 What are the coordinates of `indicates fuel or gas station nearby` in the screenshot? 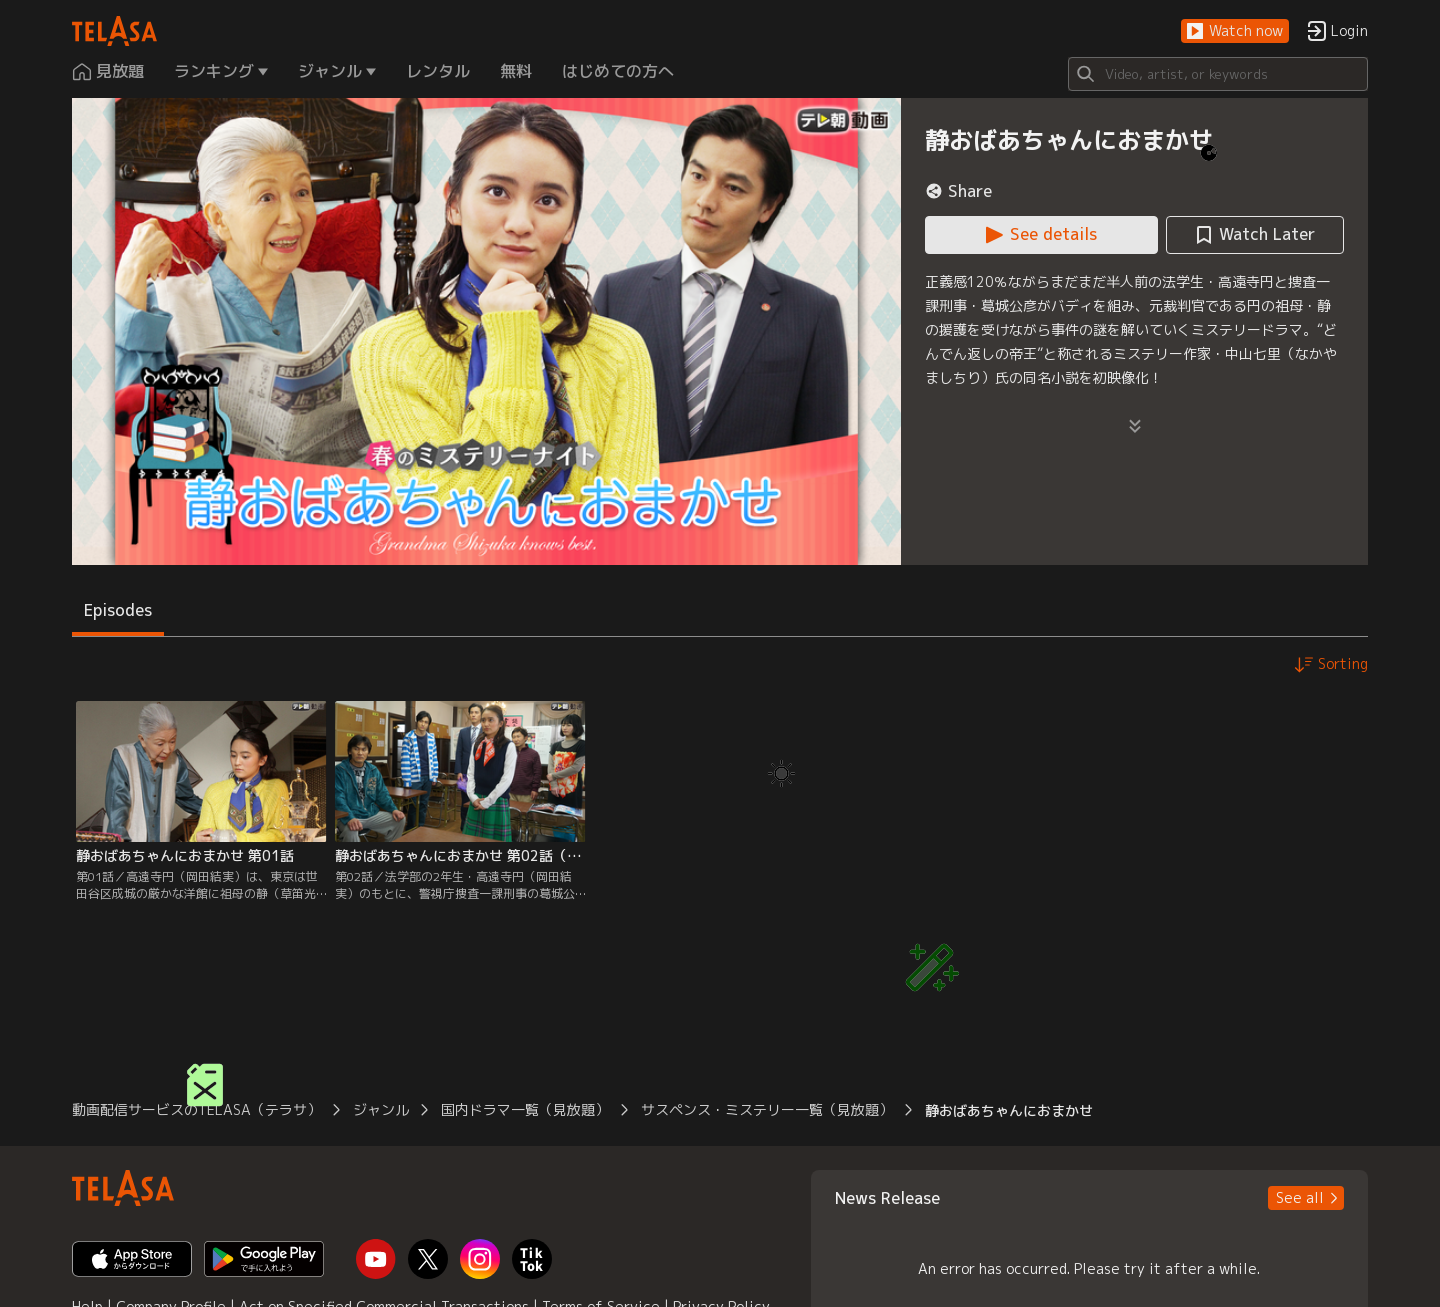 It's located at (205, 1085).